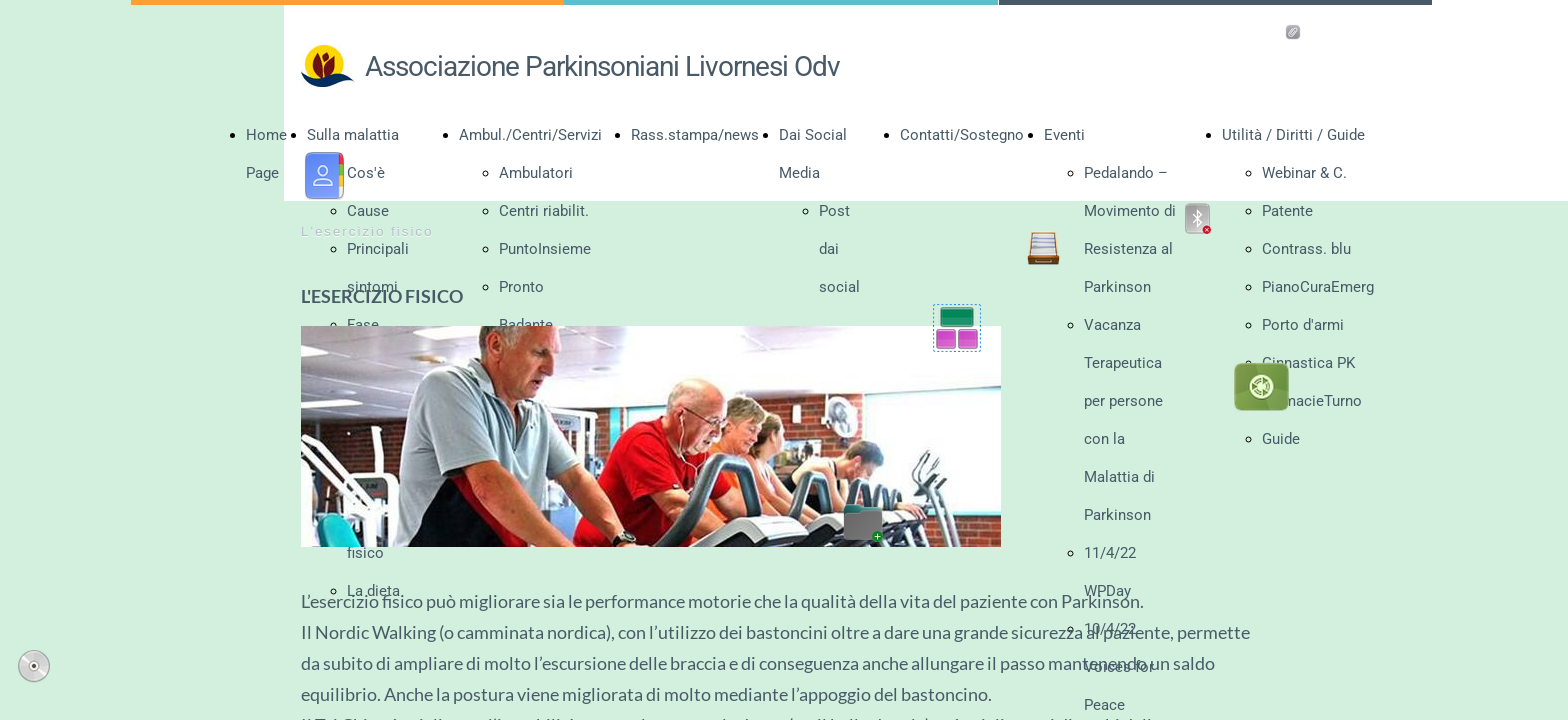 The height and width of the screenshot is (720, 1568). What do you see at coordinates (863, 522) in the screenshot?
I see `create a new folder` at bounding box center [863, 522].